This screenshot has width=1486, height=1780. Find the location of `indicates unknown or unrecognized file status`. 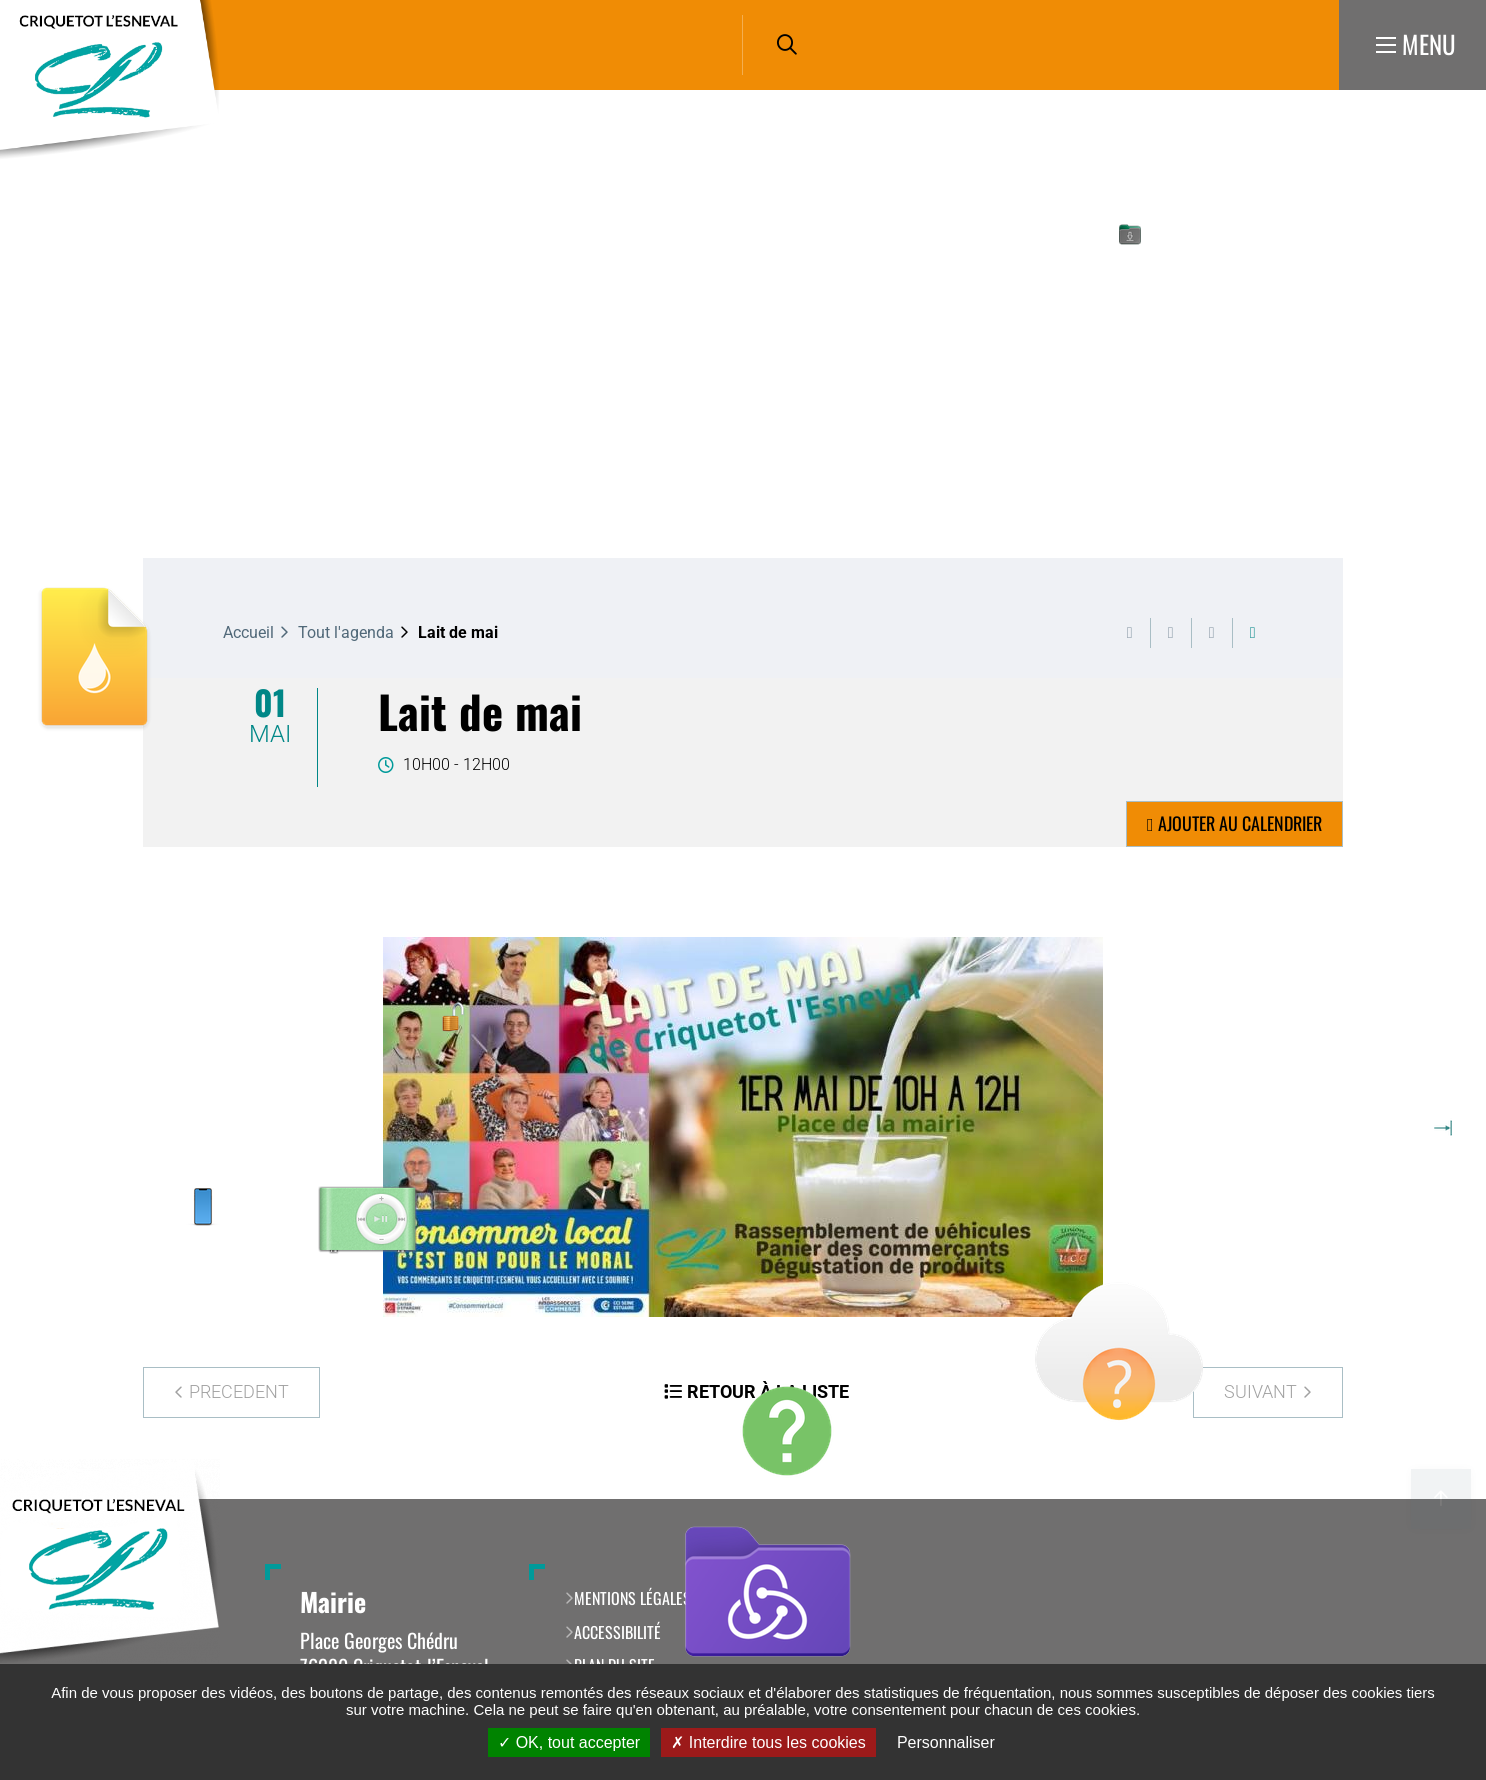

indicates unknown or unrecognized file status is located at coordinates (787, 1431).